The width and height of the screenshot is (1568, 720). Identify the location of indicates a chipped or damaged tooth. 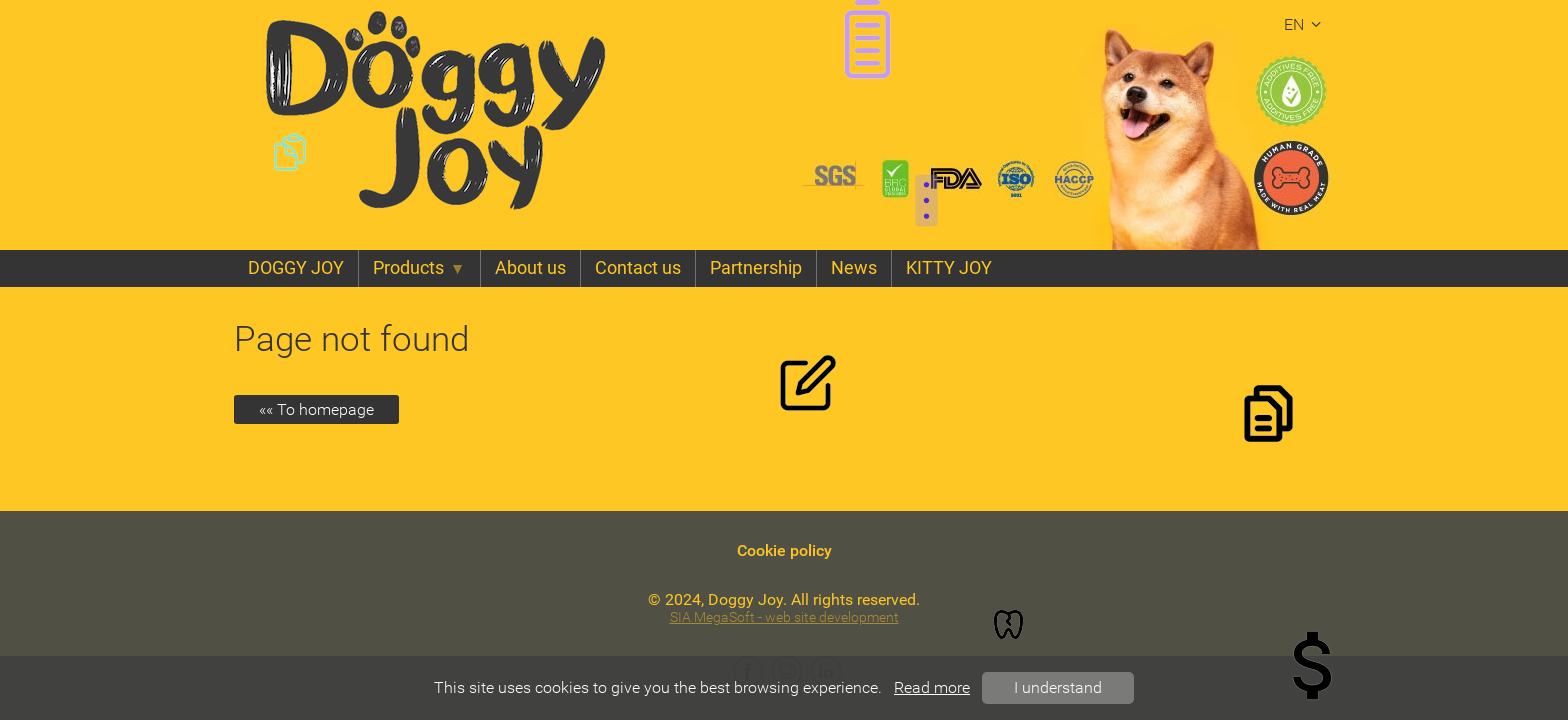
(1008, 624).